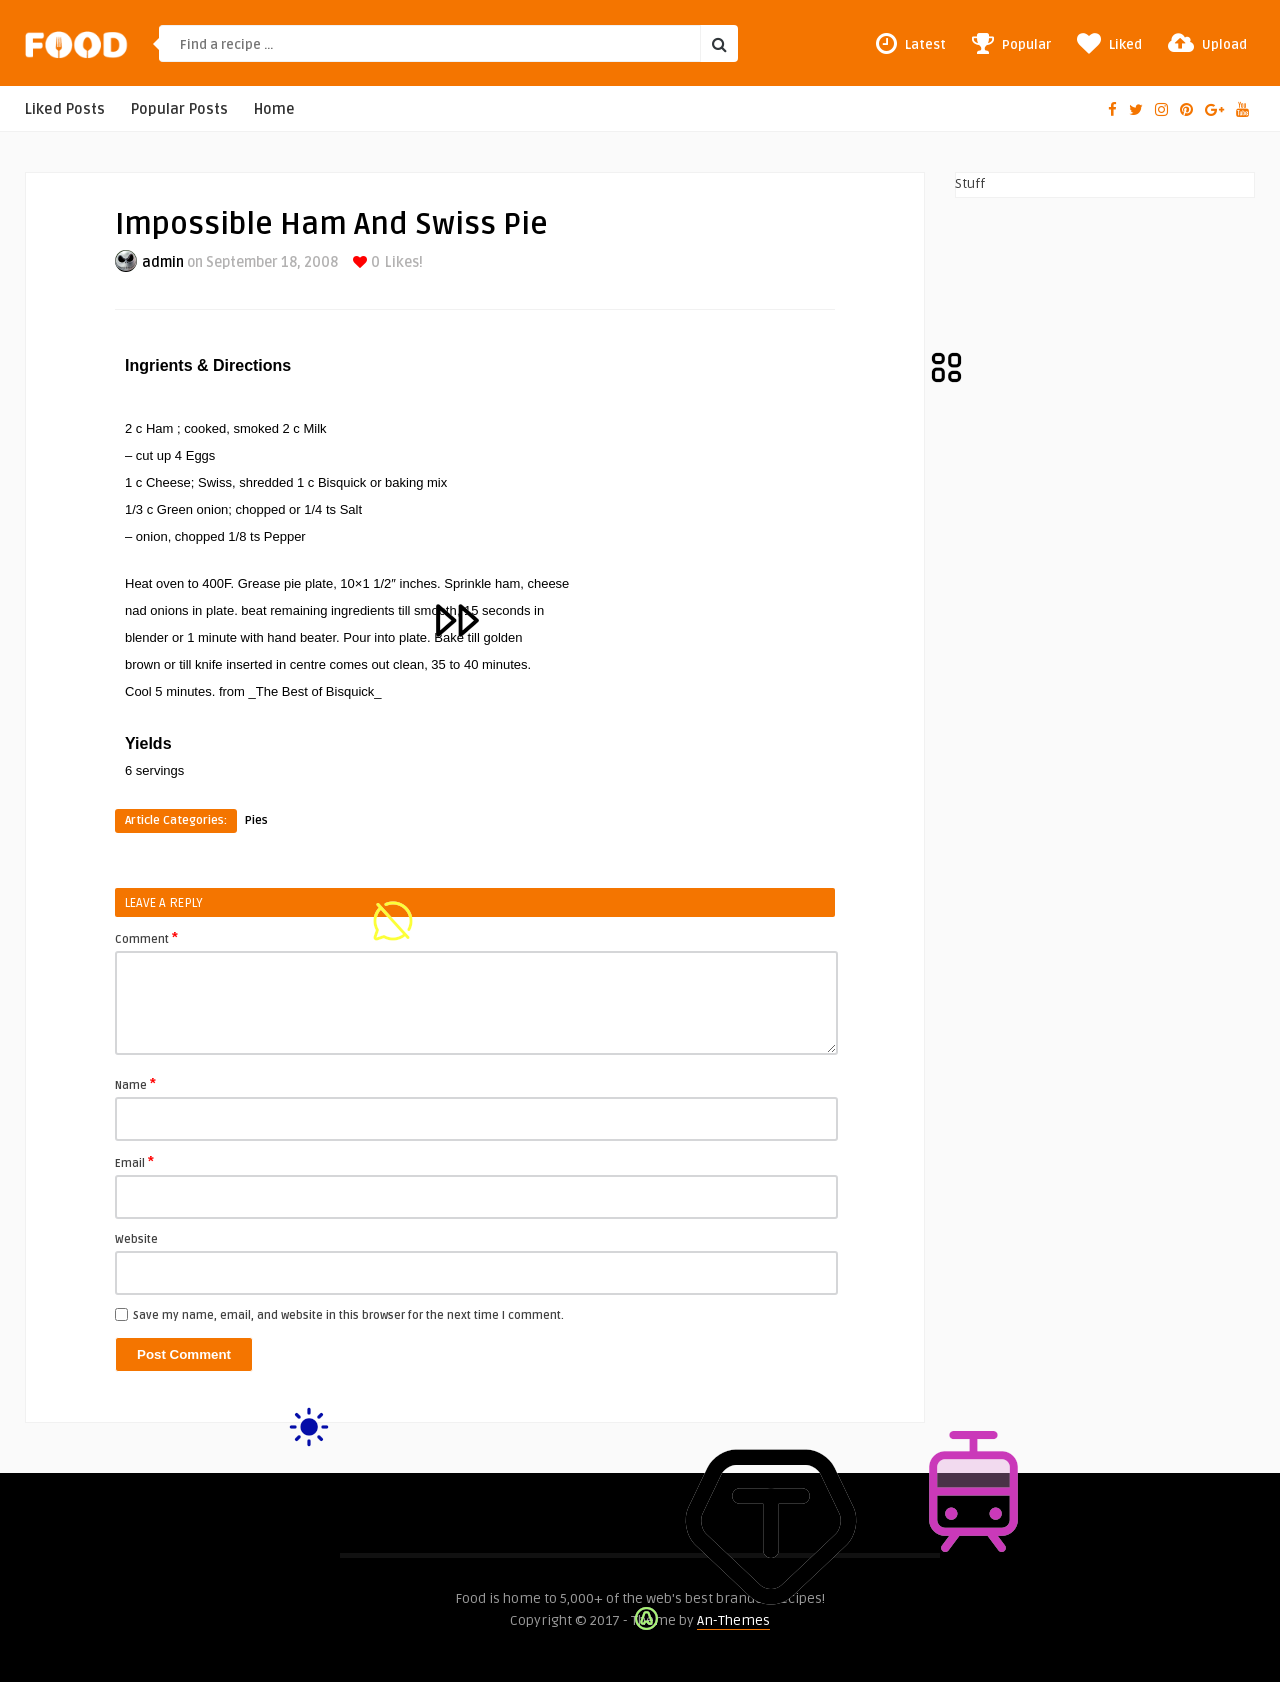  I want to click on view tram or streetcar routes, so click(973, 1491).